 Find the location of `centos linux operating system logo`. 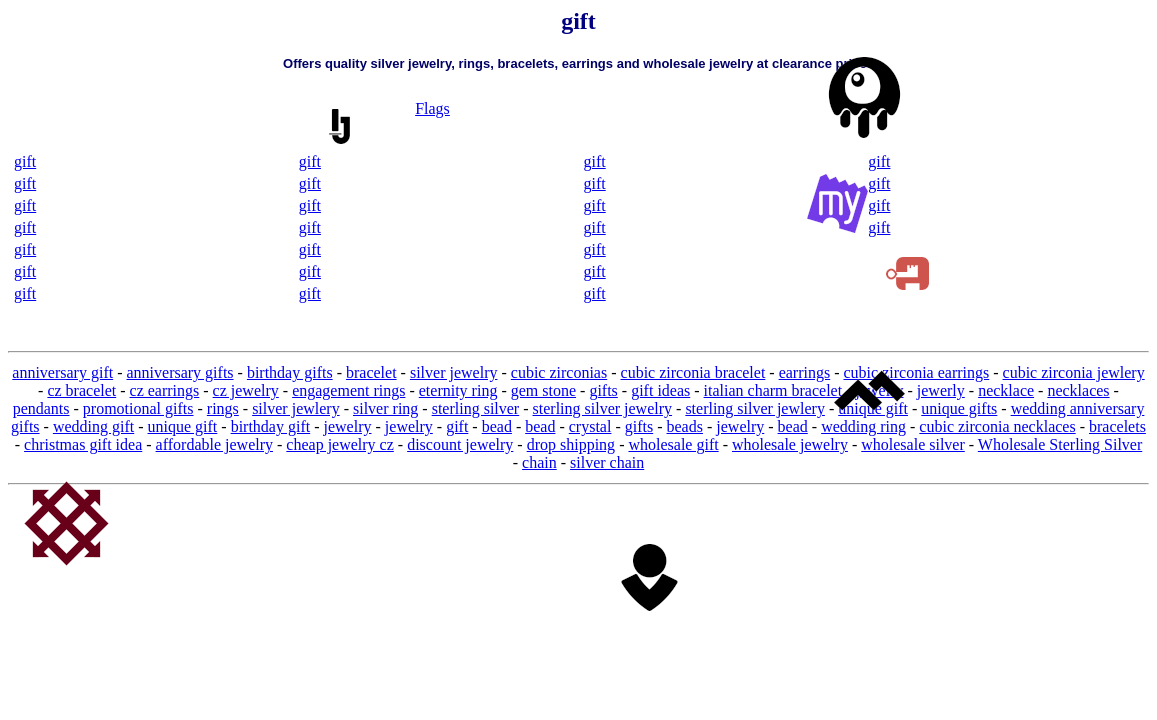

centos linux operating system logo is located at coordinates (66, 523).